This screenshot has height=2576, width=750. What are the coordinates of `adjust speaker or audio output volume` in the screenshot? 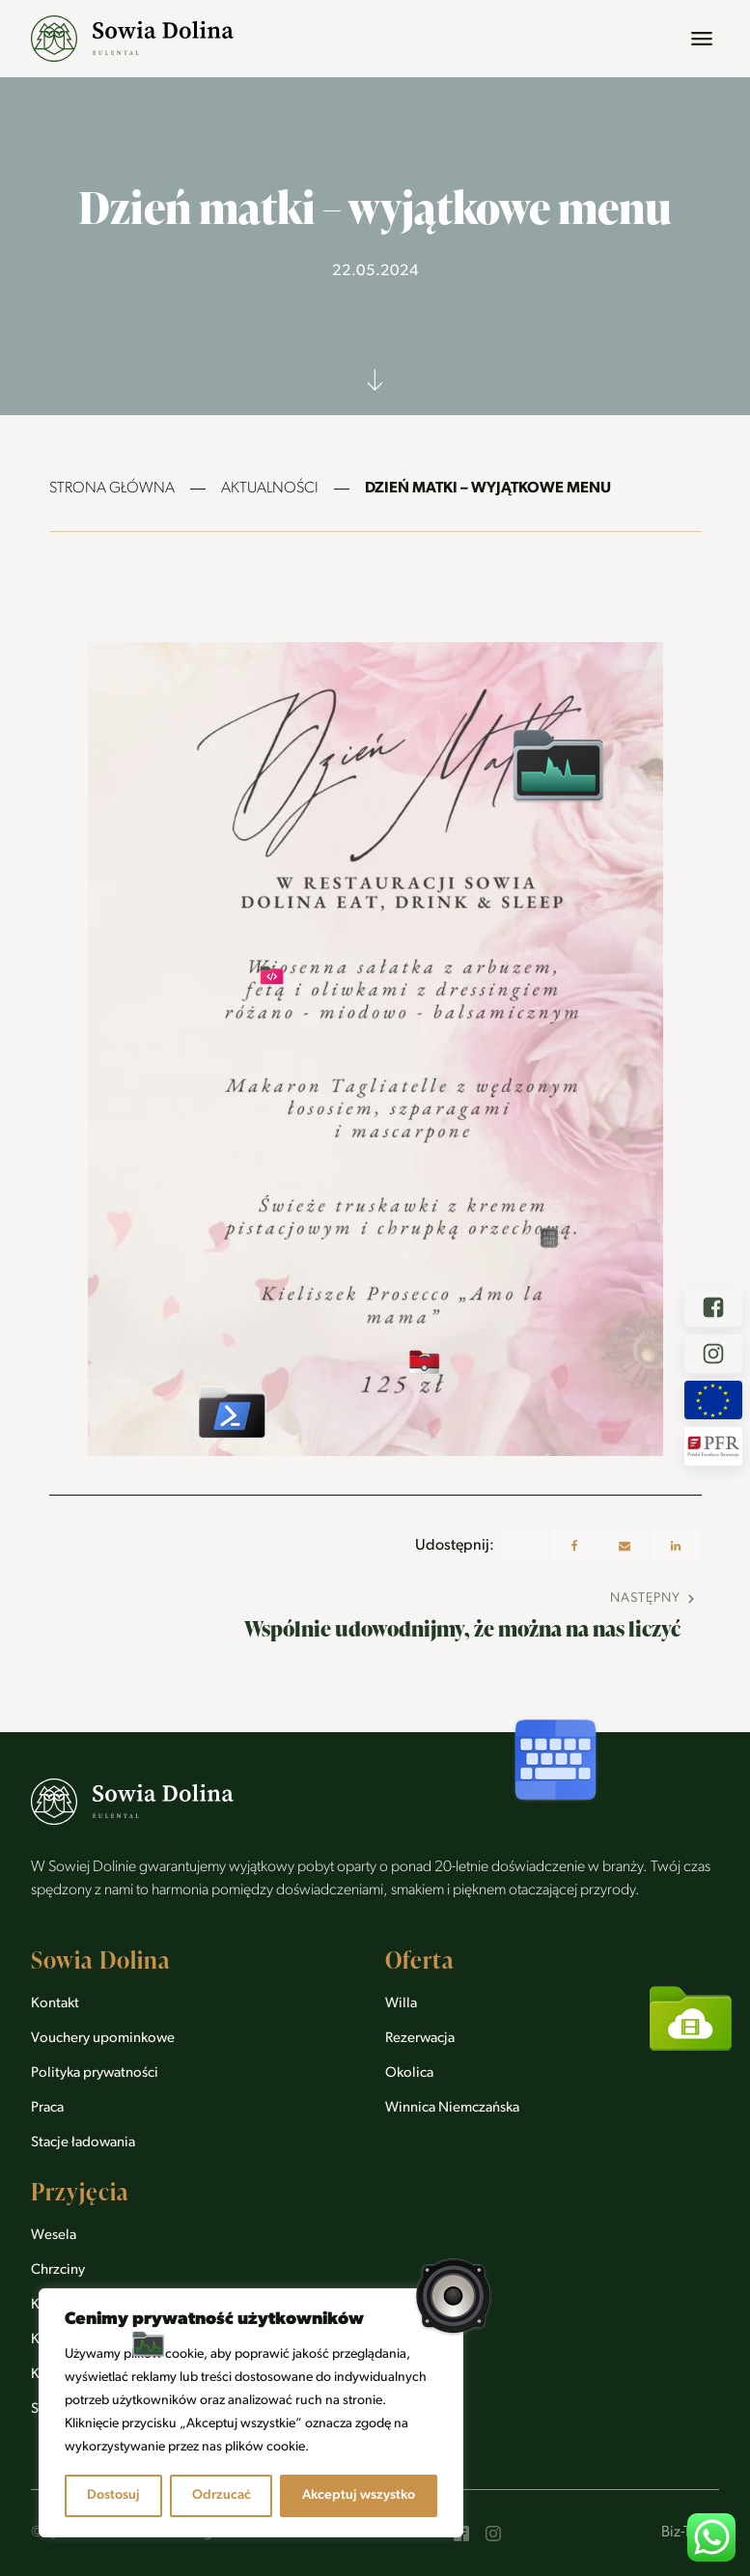 It's located at (453, 2295).